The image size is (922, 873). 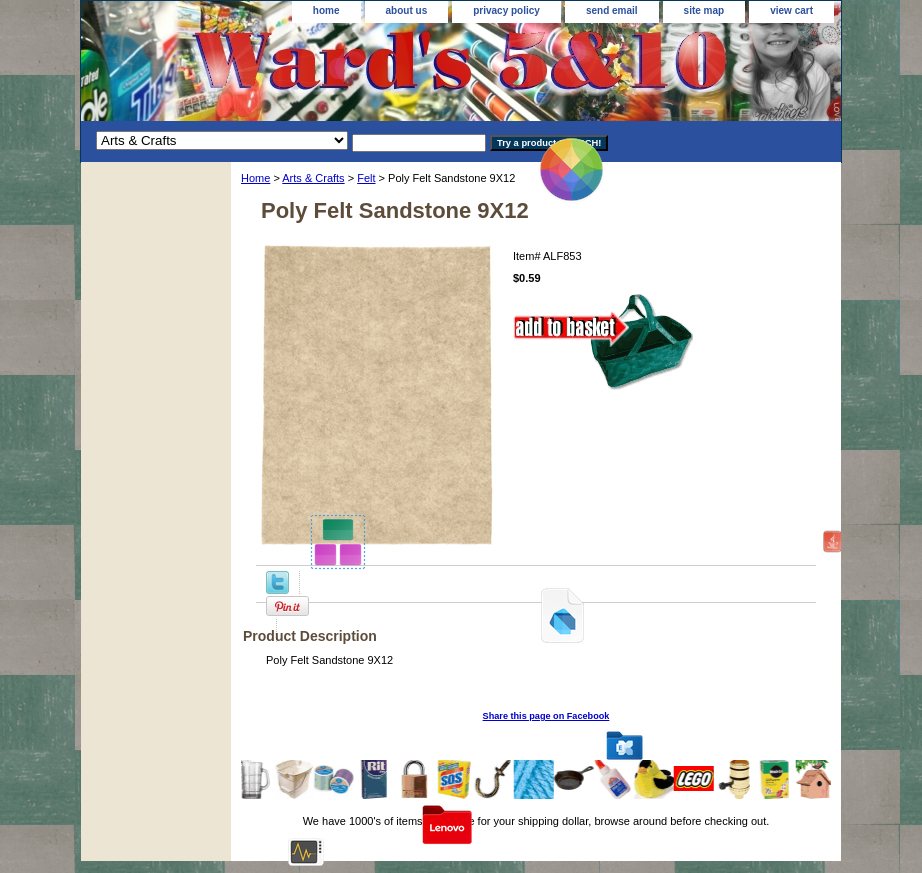 What do you see at coordinates (447, 826) in the screenshot?
I see `open folder containing Lenovo files or applications` at bounding box center [447, 826].